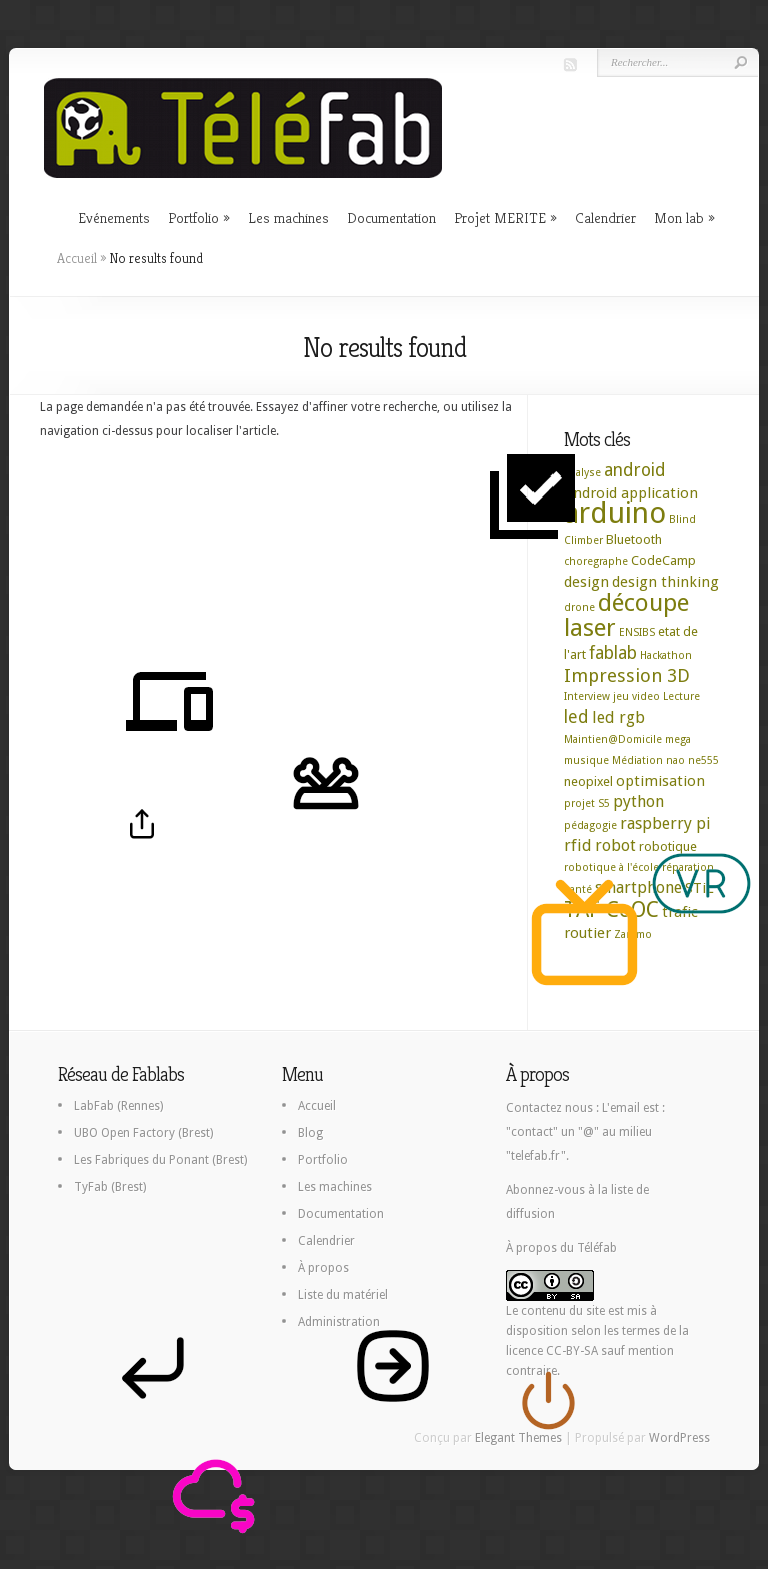  Describe the element at coordinates (393, 1366) in the screenshot. I see `proceed to the next step` at that location.